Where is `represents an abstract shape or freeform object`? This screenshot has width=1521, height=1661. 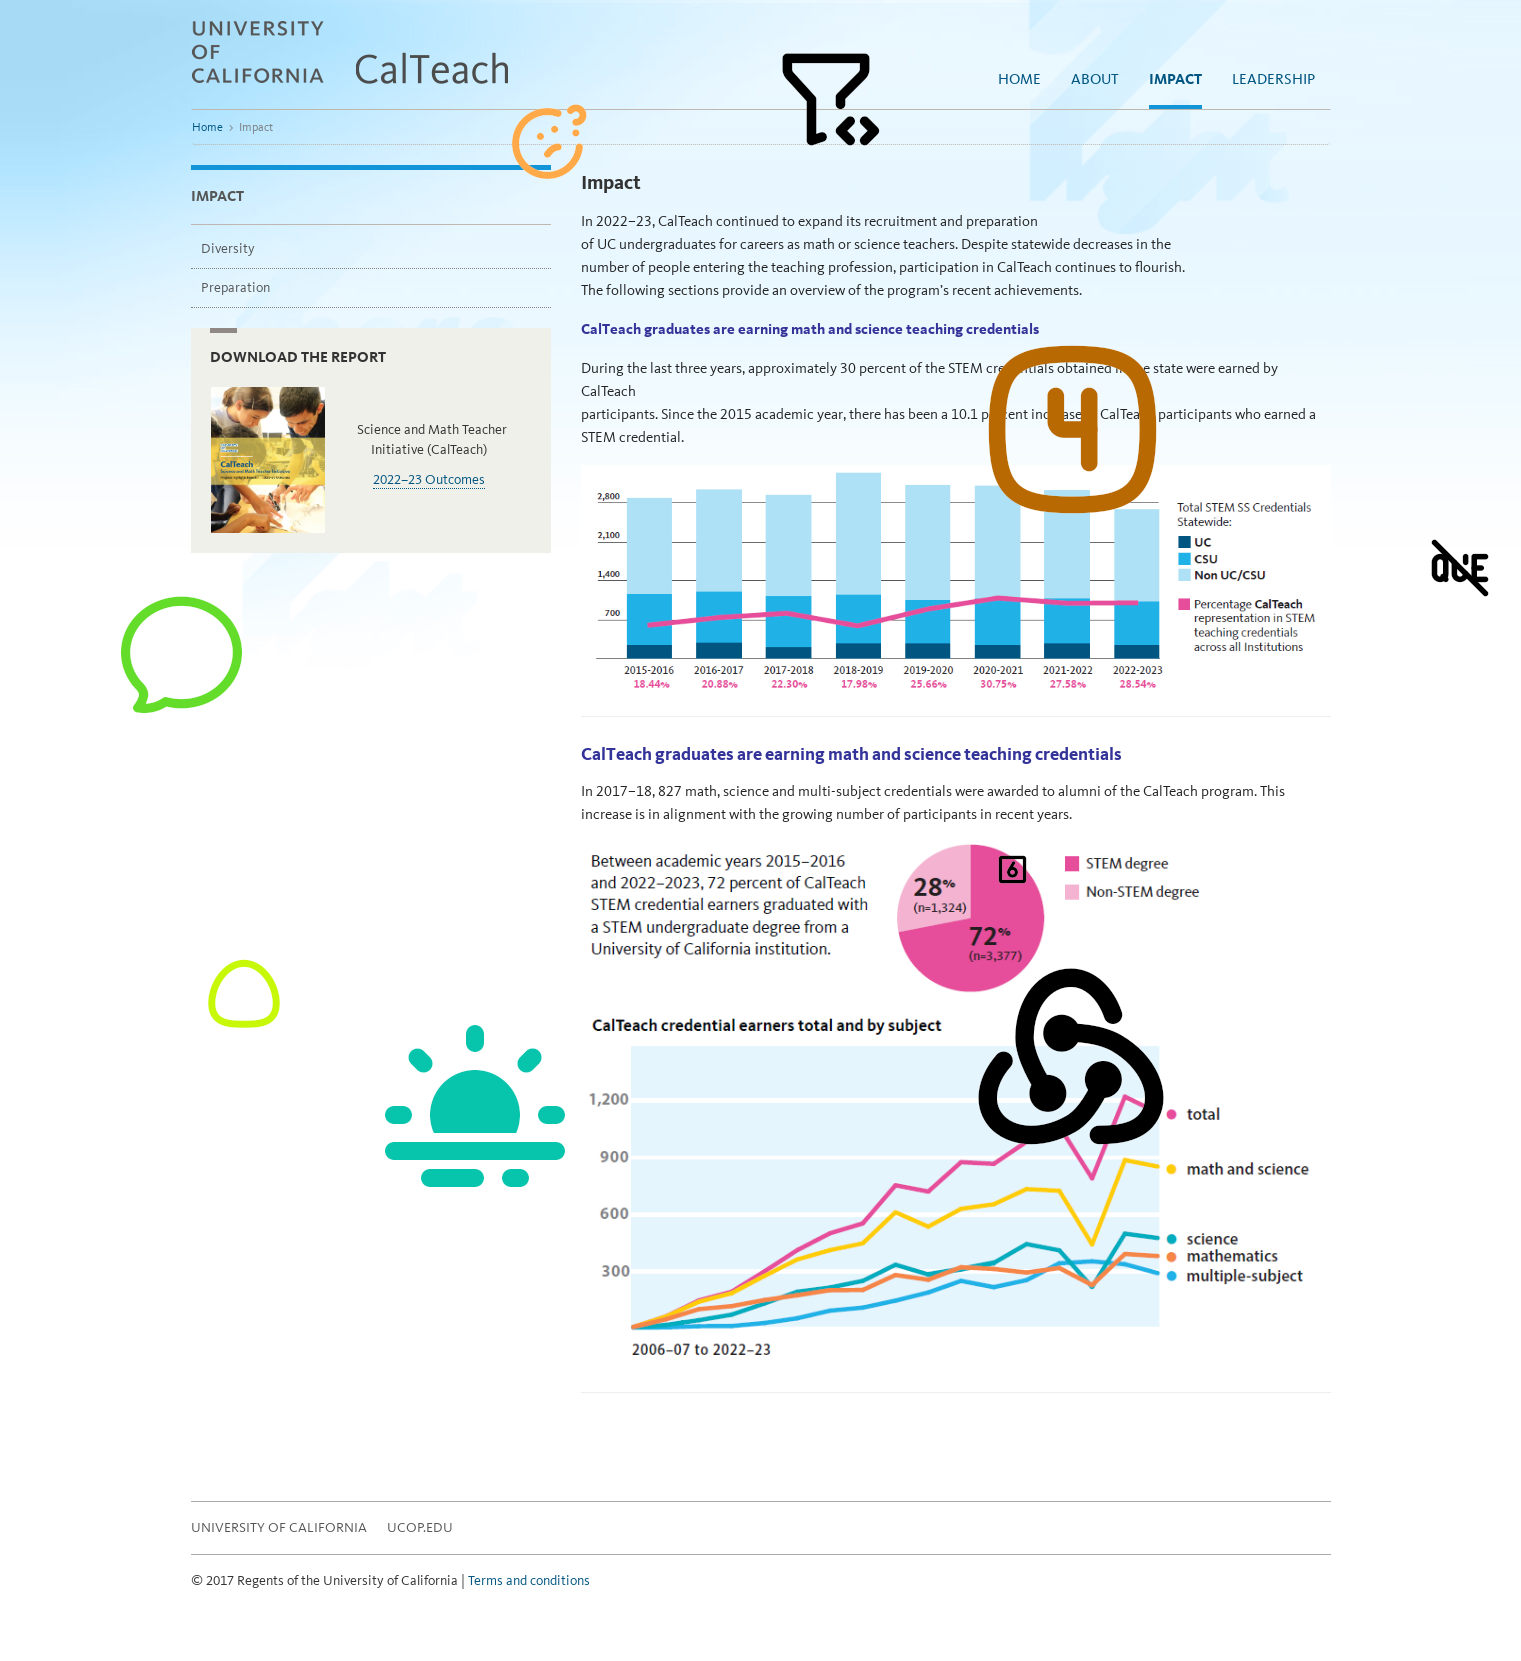
represents an abstract shape or freeform object is located at coordinates (244, 992).